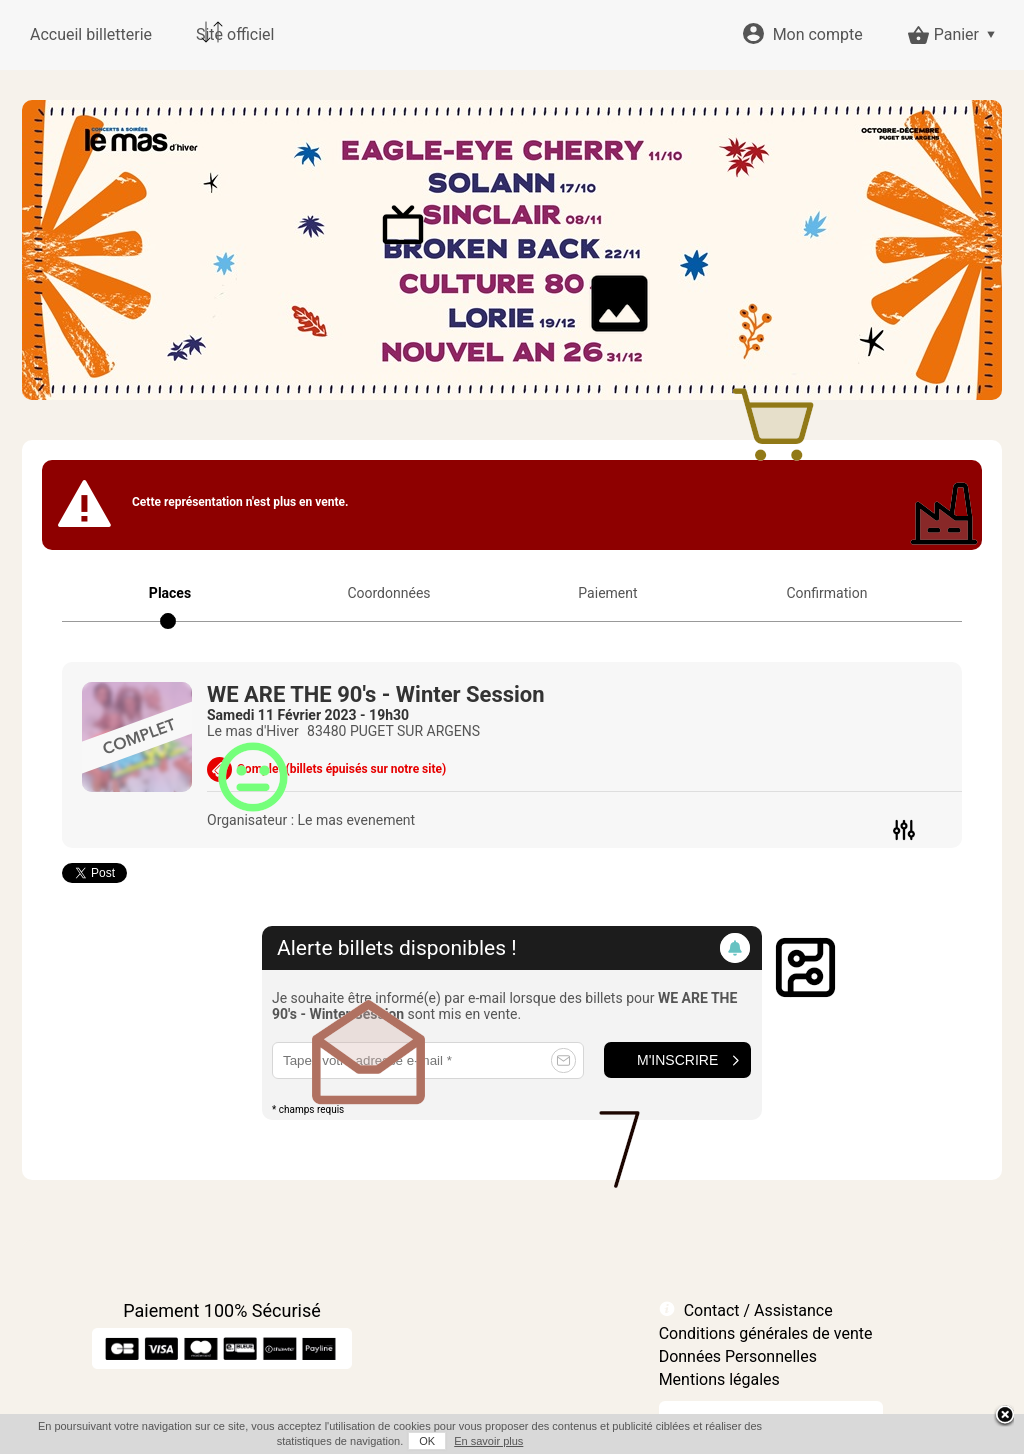 The width and height of the screenshot is (1024, 1454). What do you see at coordinates (368, 1056) in the screenshot?
I see `view open or read mail` at bounding box center [368, 1056].